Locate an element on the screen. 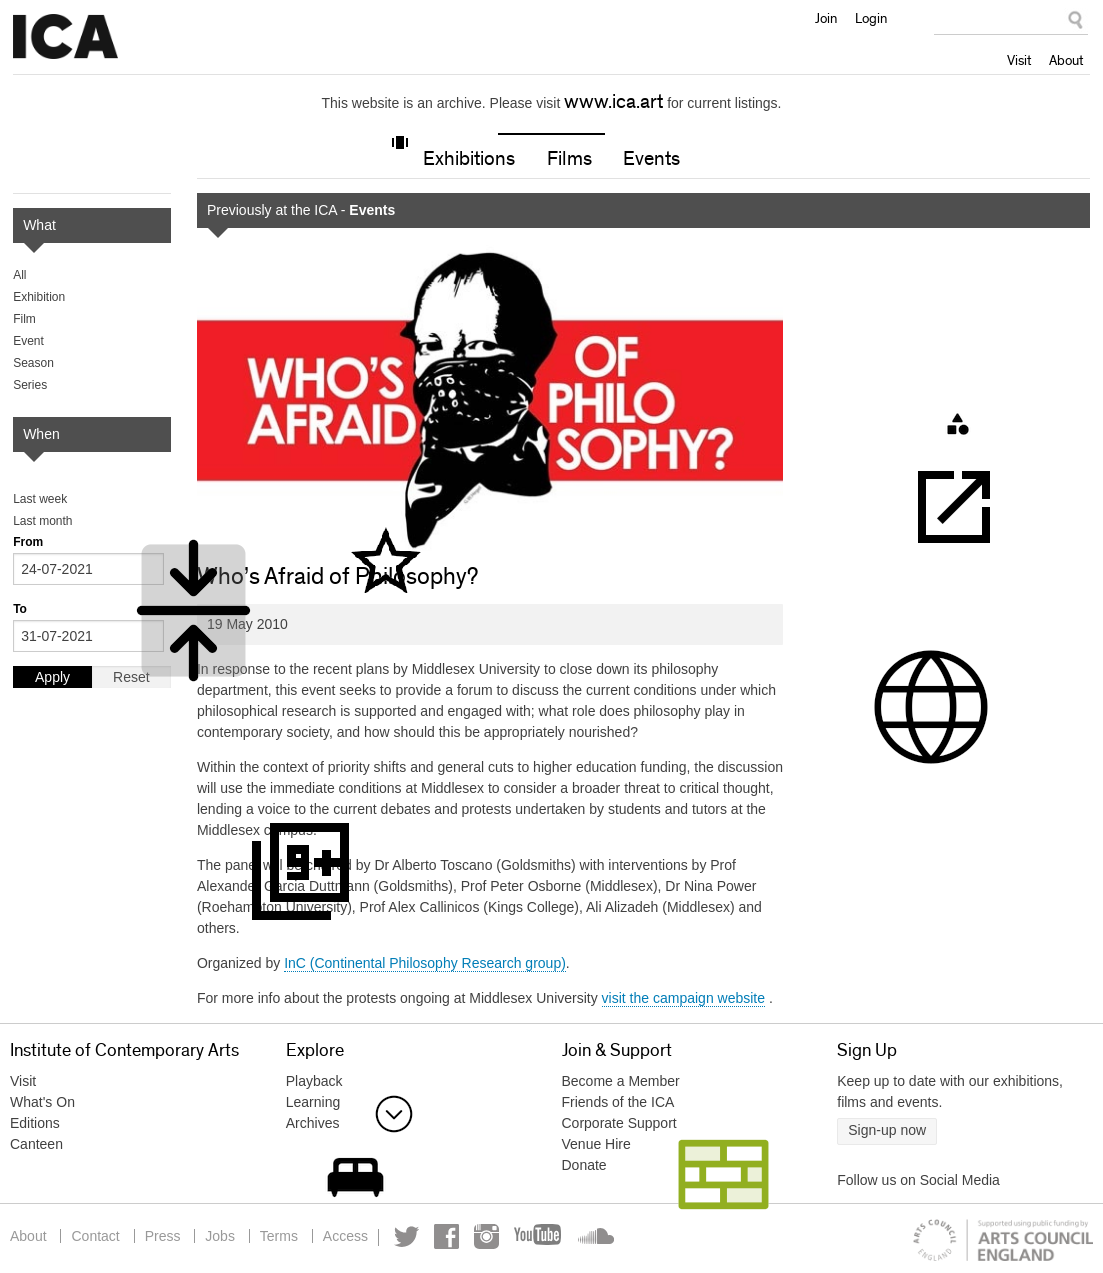 The height and width of the screenshot is (1273, 1103). access global or international settings is located at coordinates (931, 707).